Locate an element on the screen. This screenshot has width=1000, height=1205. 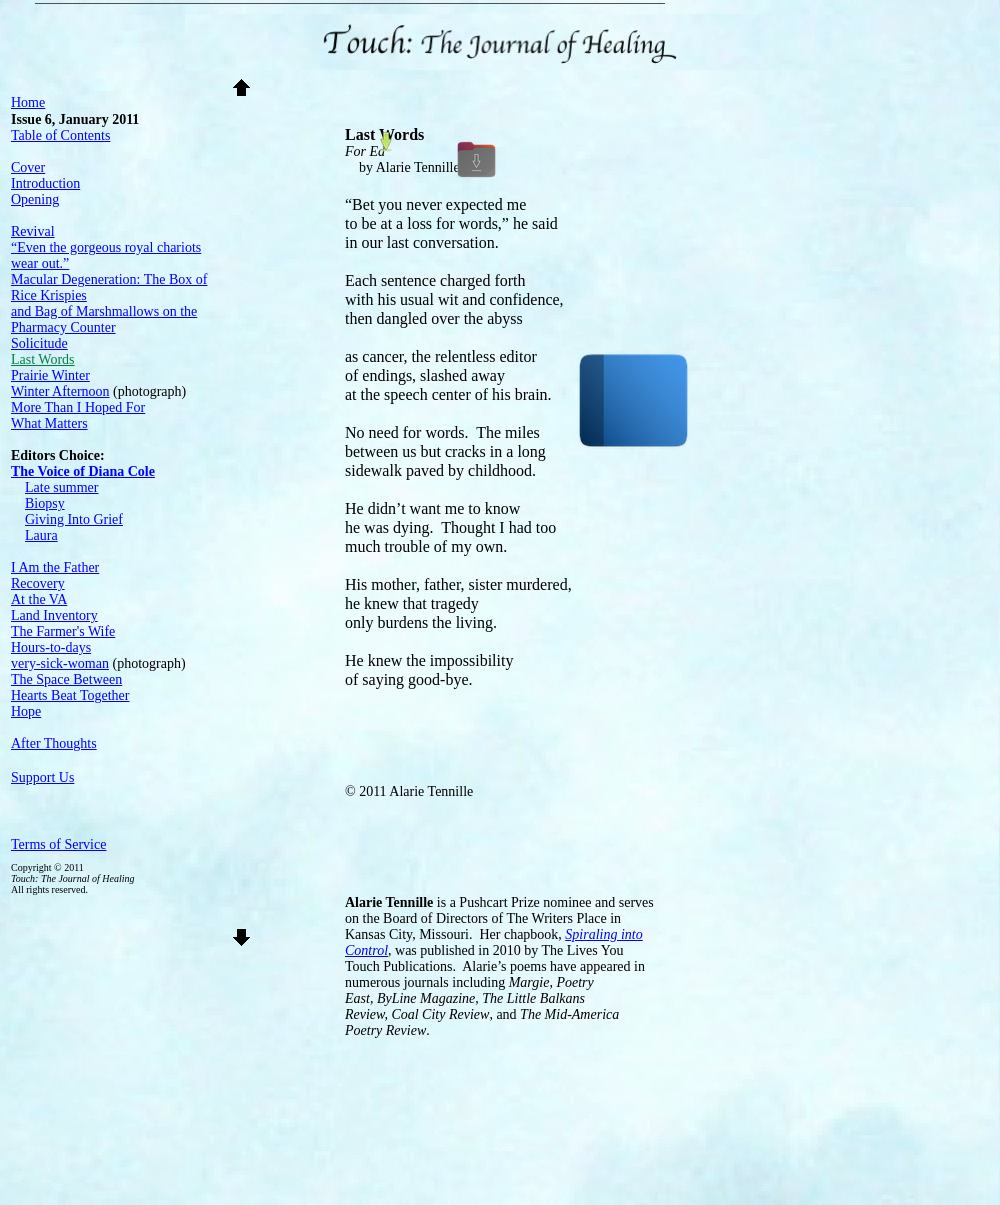
open your downloads folder is located at coordinates (476, 159).